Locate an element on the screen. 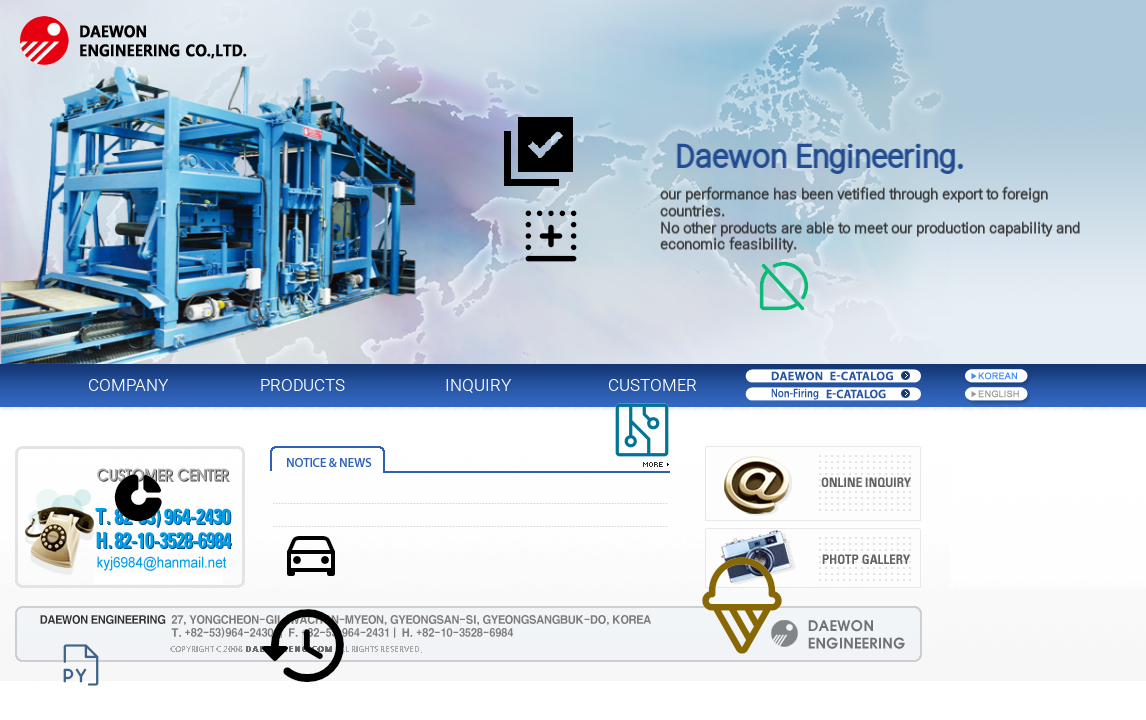  browse desserts or sweet treats is located at coordinates (742, 604).